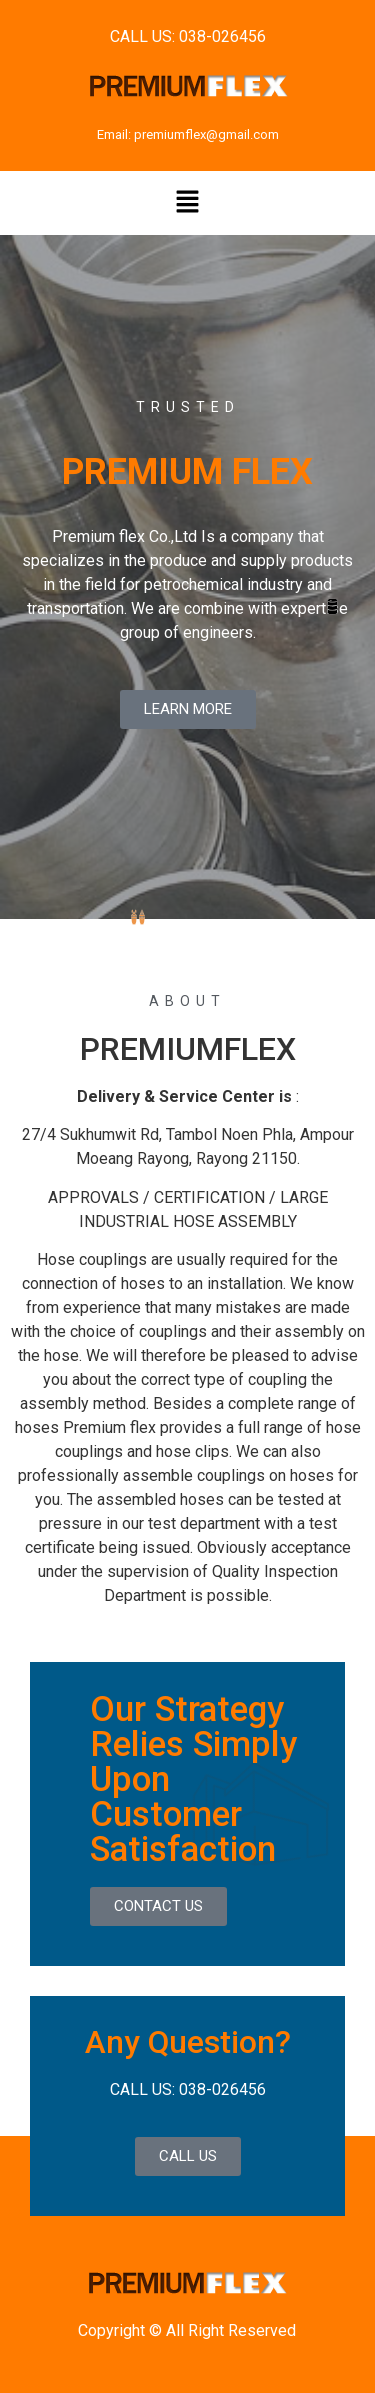  Describe the element at coordinates (332, 606) in the screenshot. I see `indicates oil or fuel resources in a game inventory` at that location.